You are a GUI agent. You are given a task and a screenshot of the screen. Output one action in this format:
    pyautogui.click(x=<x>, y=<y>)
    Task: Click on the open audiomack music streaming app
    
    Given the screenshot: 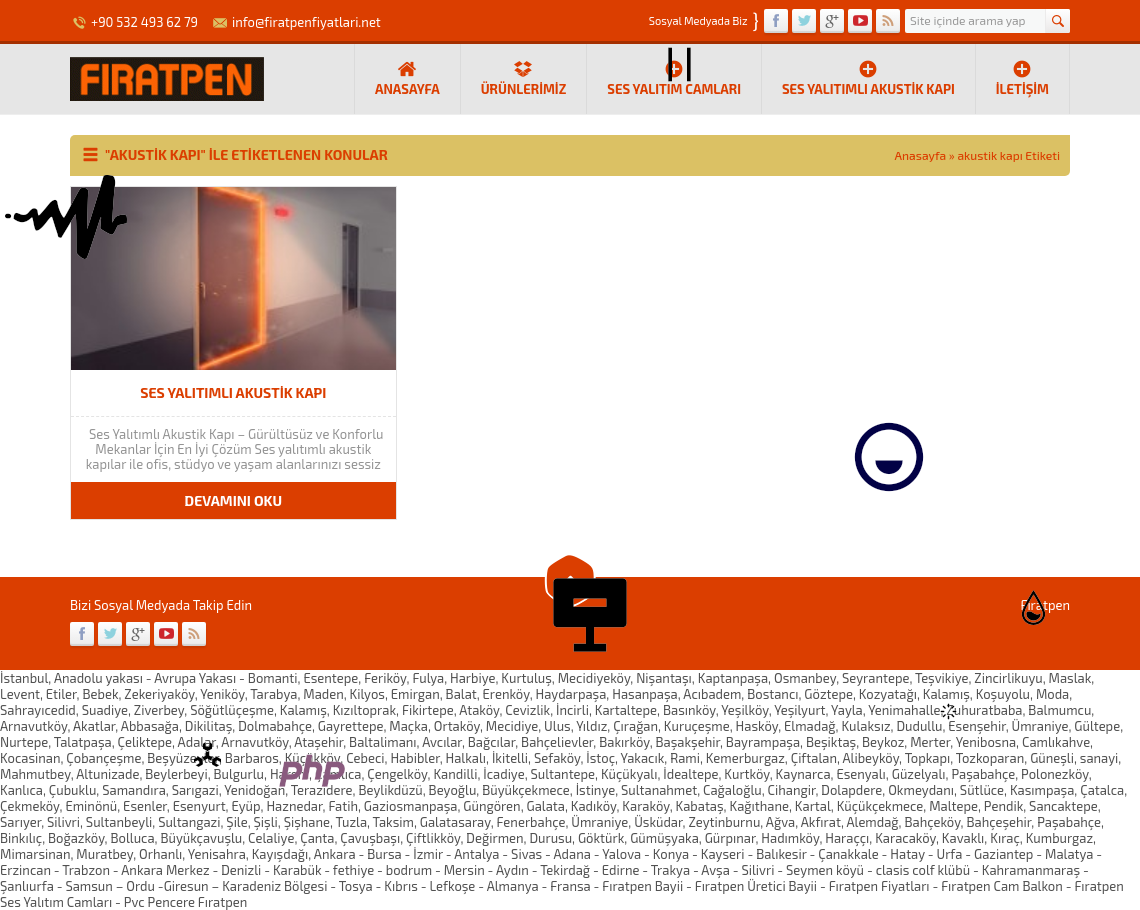 What is the action you would take?
    pyautogui.click(x=66, y=217)
    